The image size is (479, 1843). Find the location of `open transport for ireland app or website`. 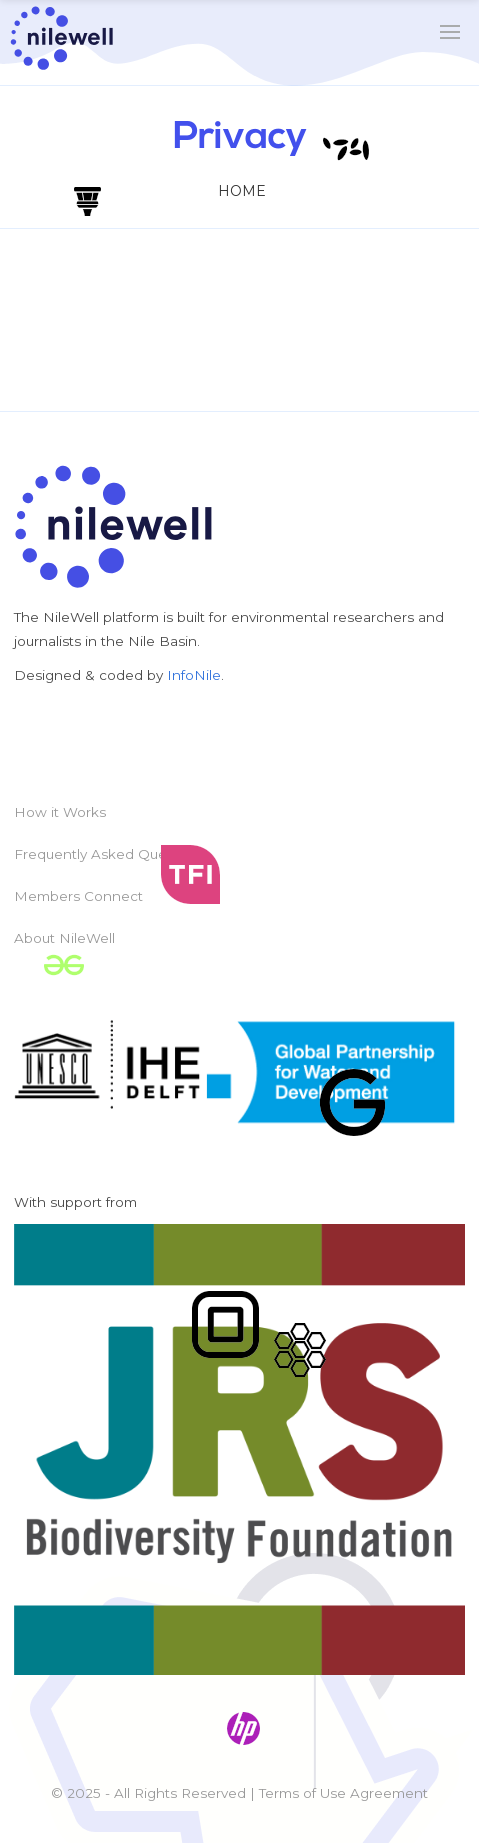

open transport for ireland app or website is located at coordinates (190, 874).